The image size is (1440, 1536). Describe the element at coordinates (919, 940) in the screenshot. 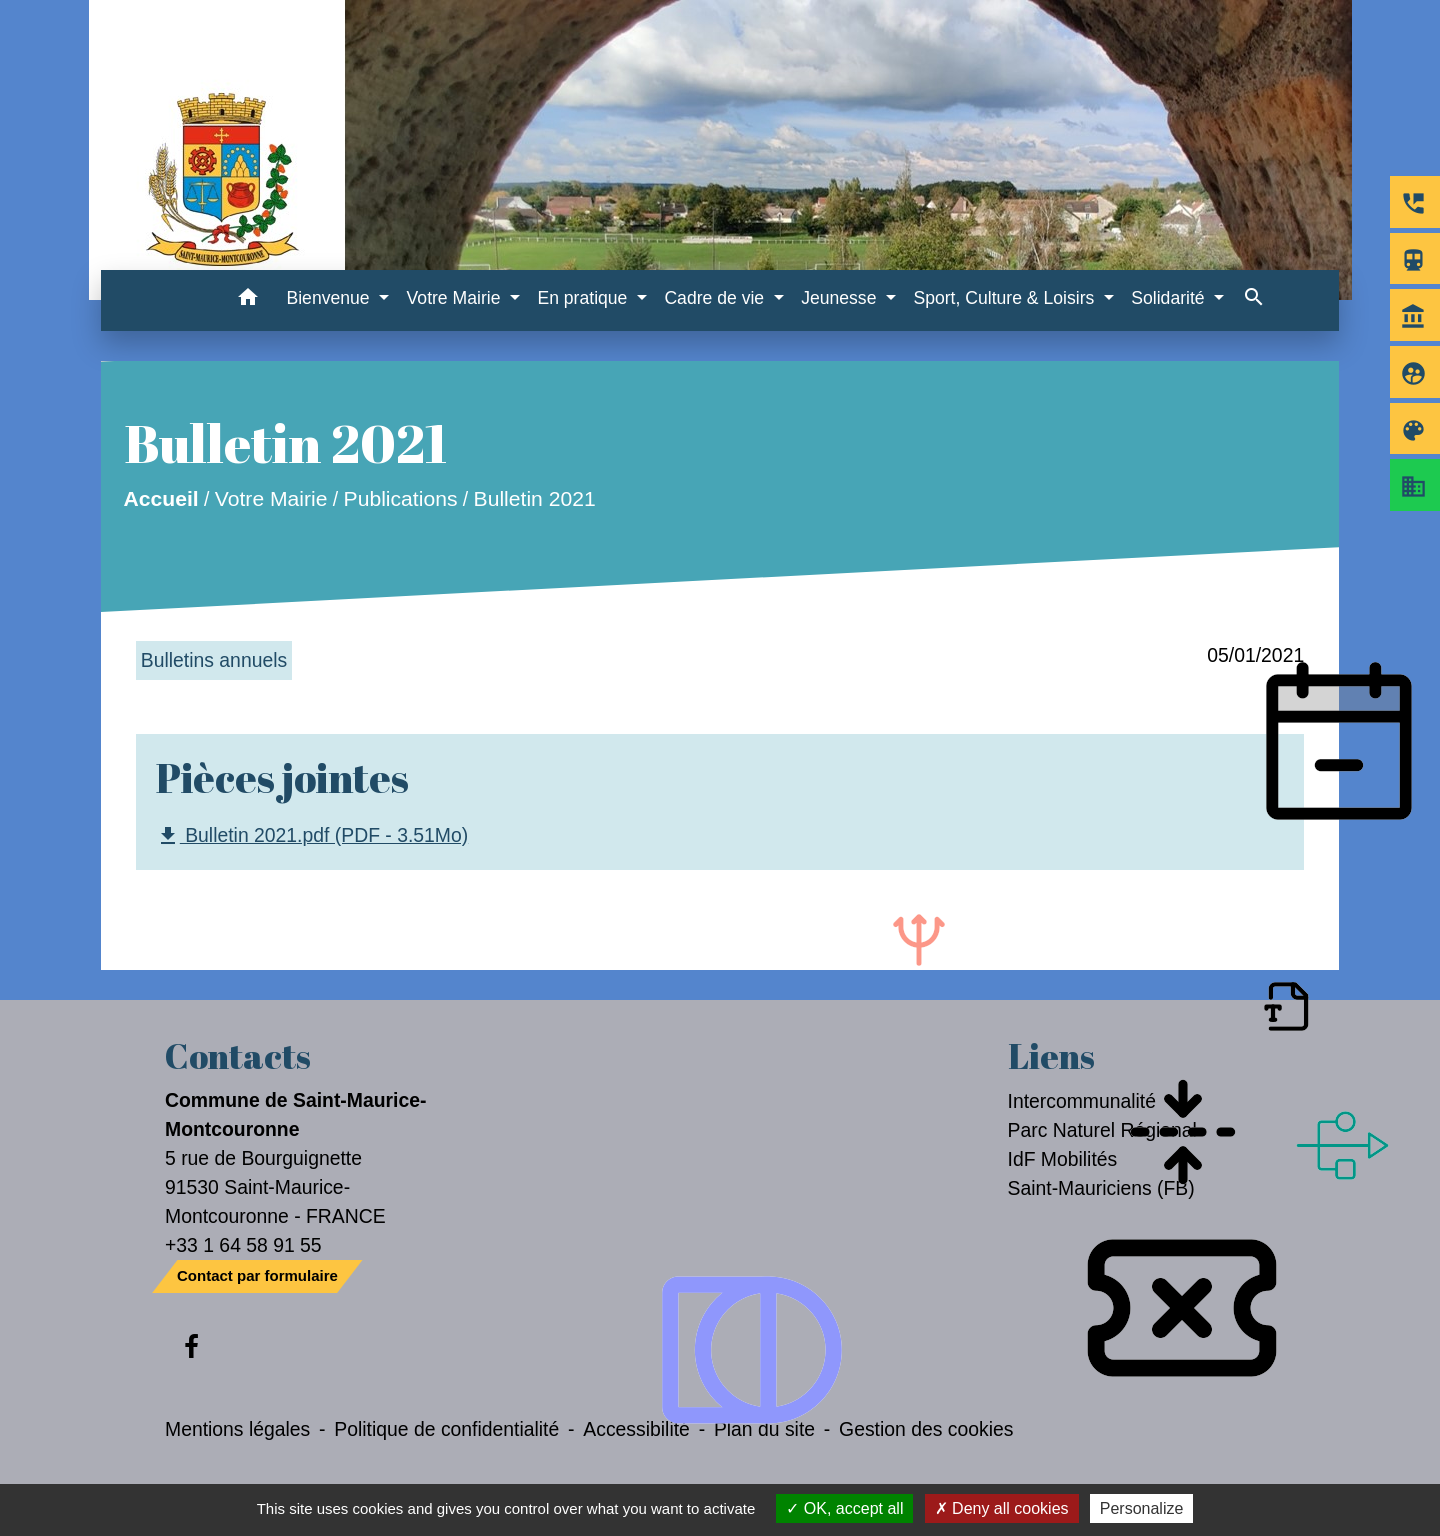

I see `neptune or poseidon symbol in astrology or mythology app` at that location.